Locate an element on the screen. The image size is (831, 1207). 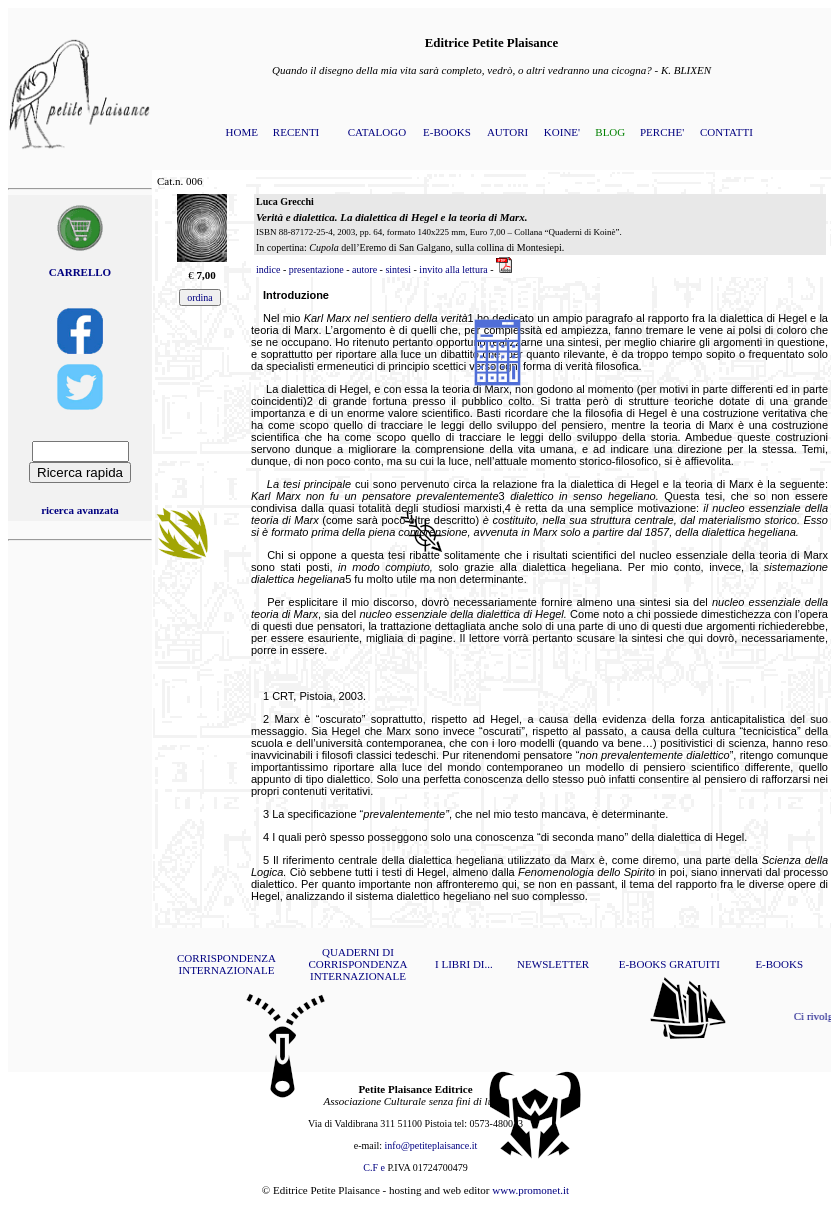
compress or zip files together is located at coordinates (282, 1046).